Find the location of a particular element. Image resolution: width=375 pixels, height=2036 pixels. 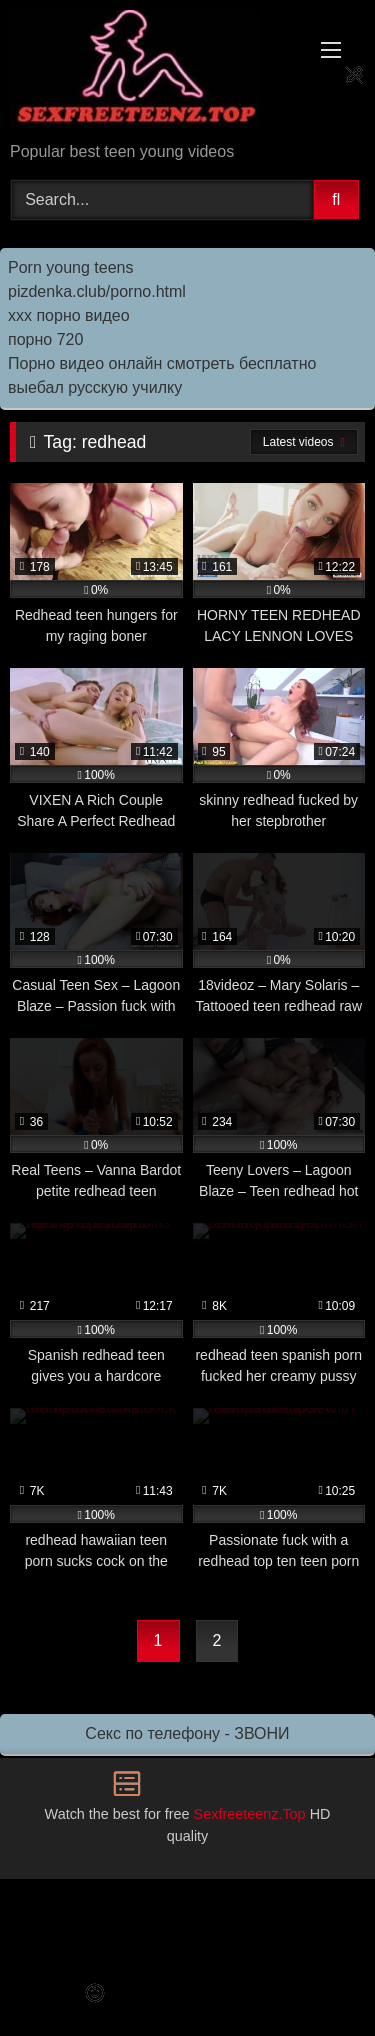

access server settings or management is located at coordinates (127, 1784).